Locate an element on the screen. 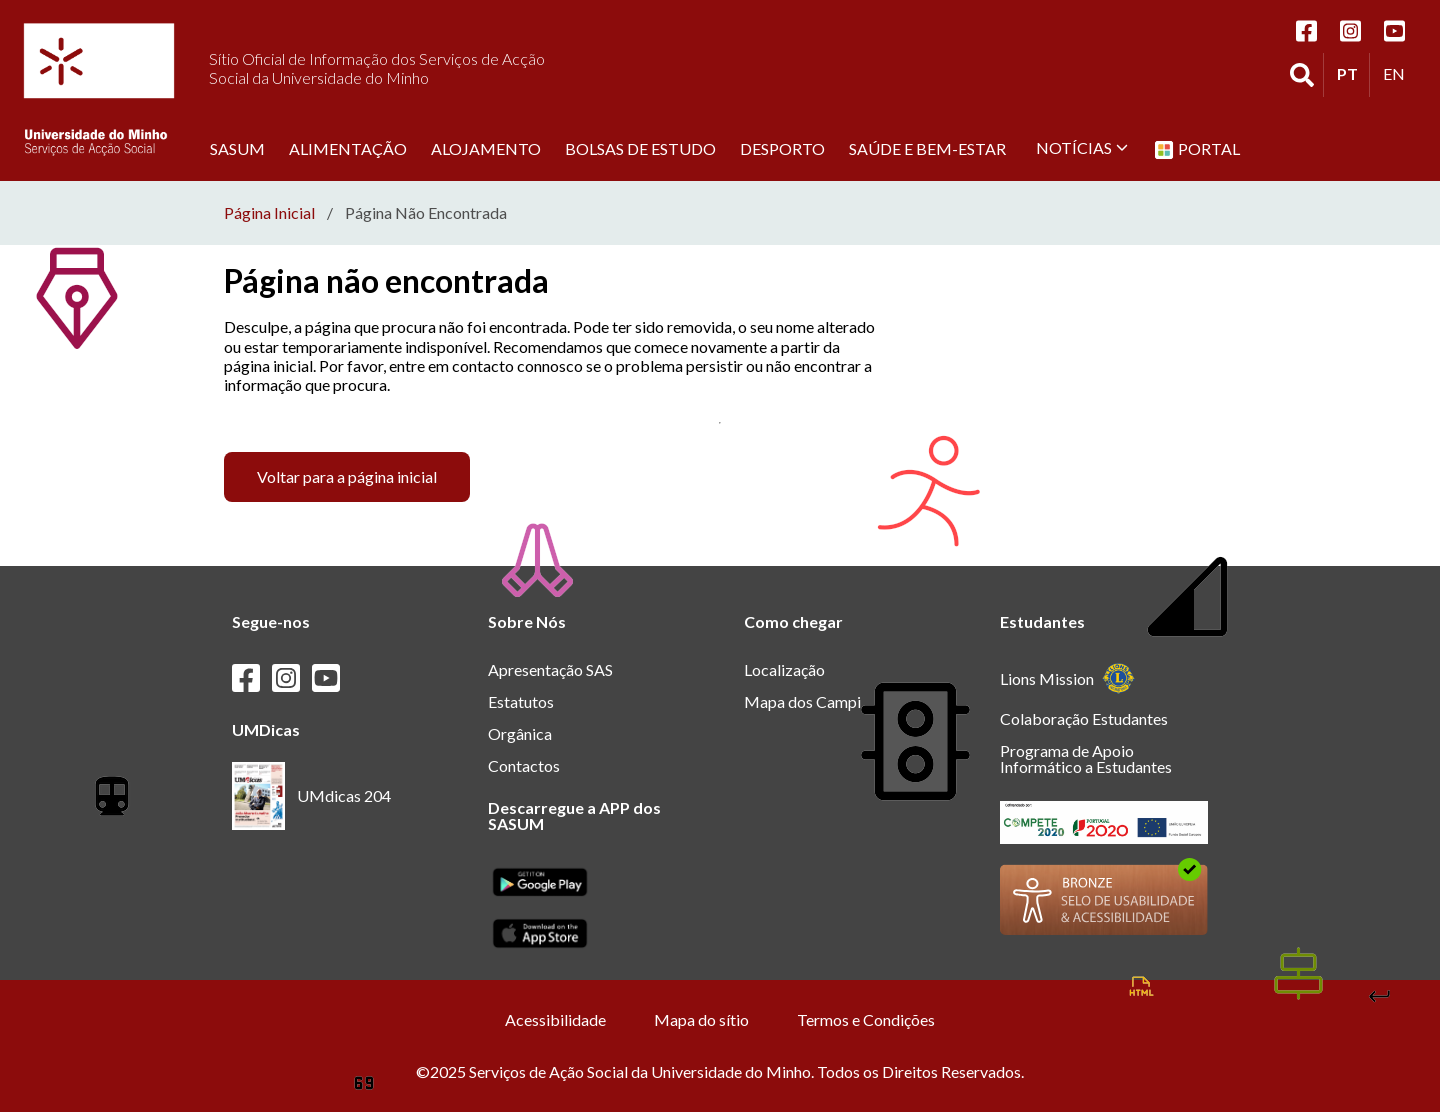 The width and height of the screenshot is (1440, 1112). get public transit directions is located at coordinates (112, 797).